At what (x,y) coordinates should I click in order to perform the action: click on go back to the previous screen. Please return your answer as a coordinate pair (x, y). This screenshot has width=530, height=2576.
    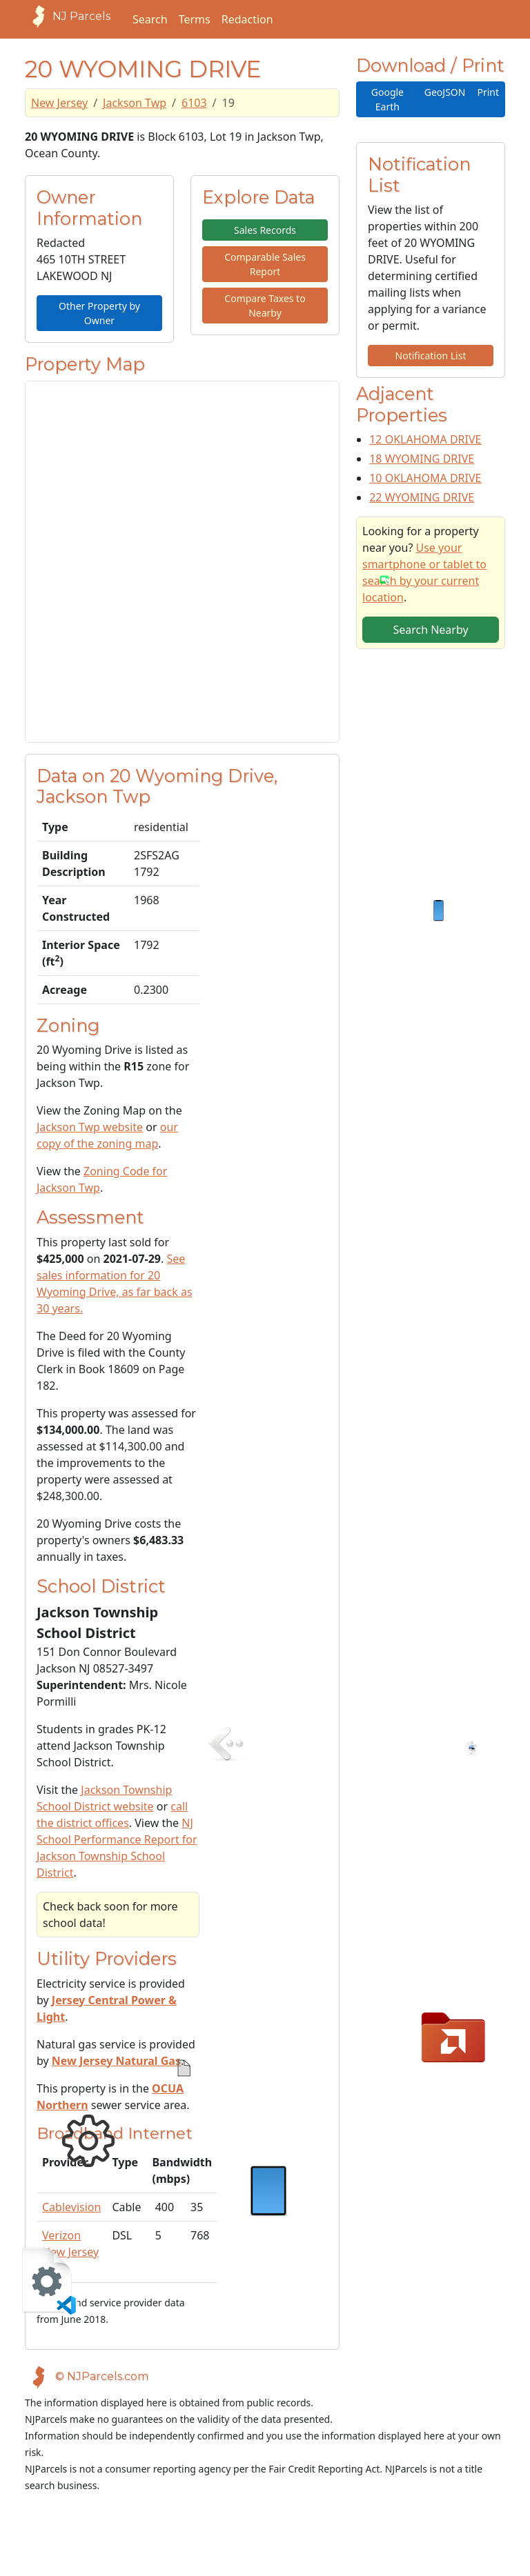
    Looking at the image, I should click on (226, 1744).